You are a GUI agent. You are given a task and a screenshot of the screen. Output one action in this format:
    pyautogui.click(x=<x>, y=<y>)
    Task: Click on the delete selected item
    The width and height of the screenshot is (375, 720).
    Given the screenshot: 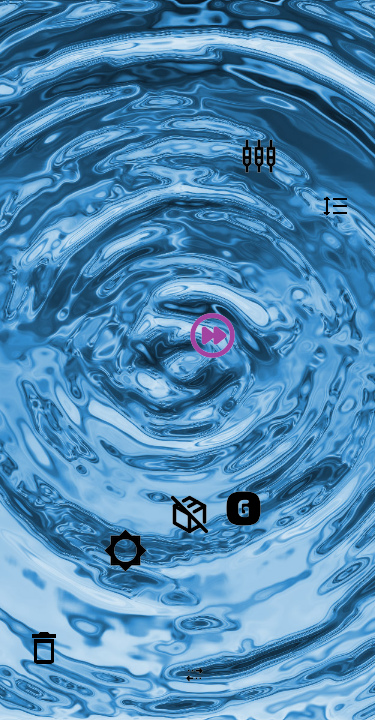 What is the action you would take?
    pyautogui.click(x=44, y=648)
    